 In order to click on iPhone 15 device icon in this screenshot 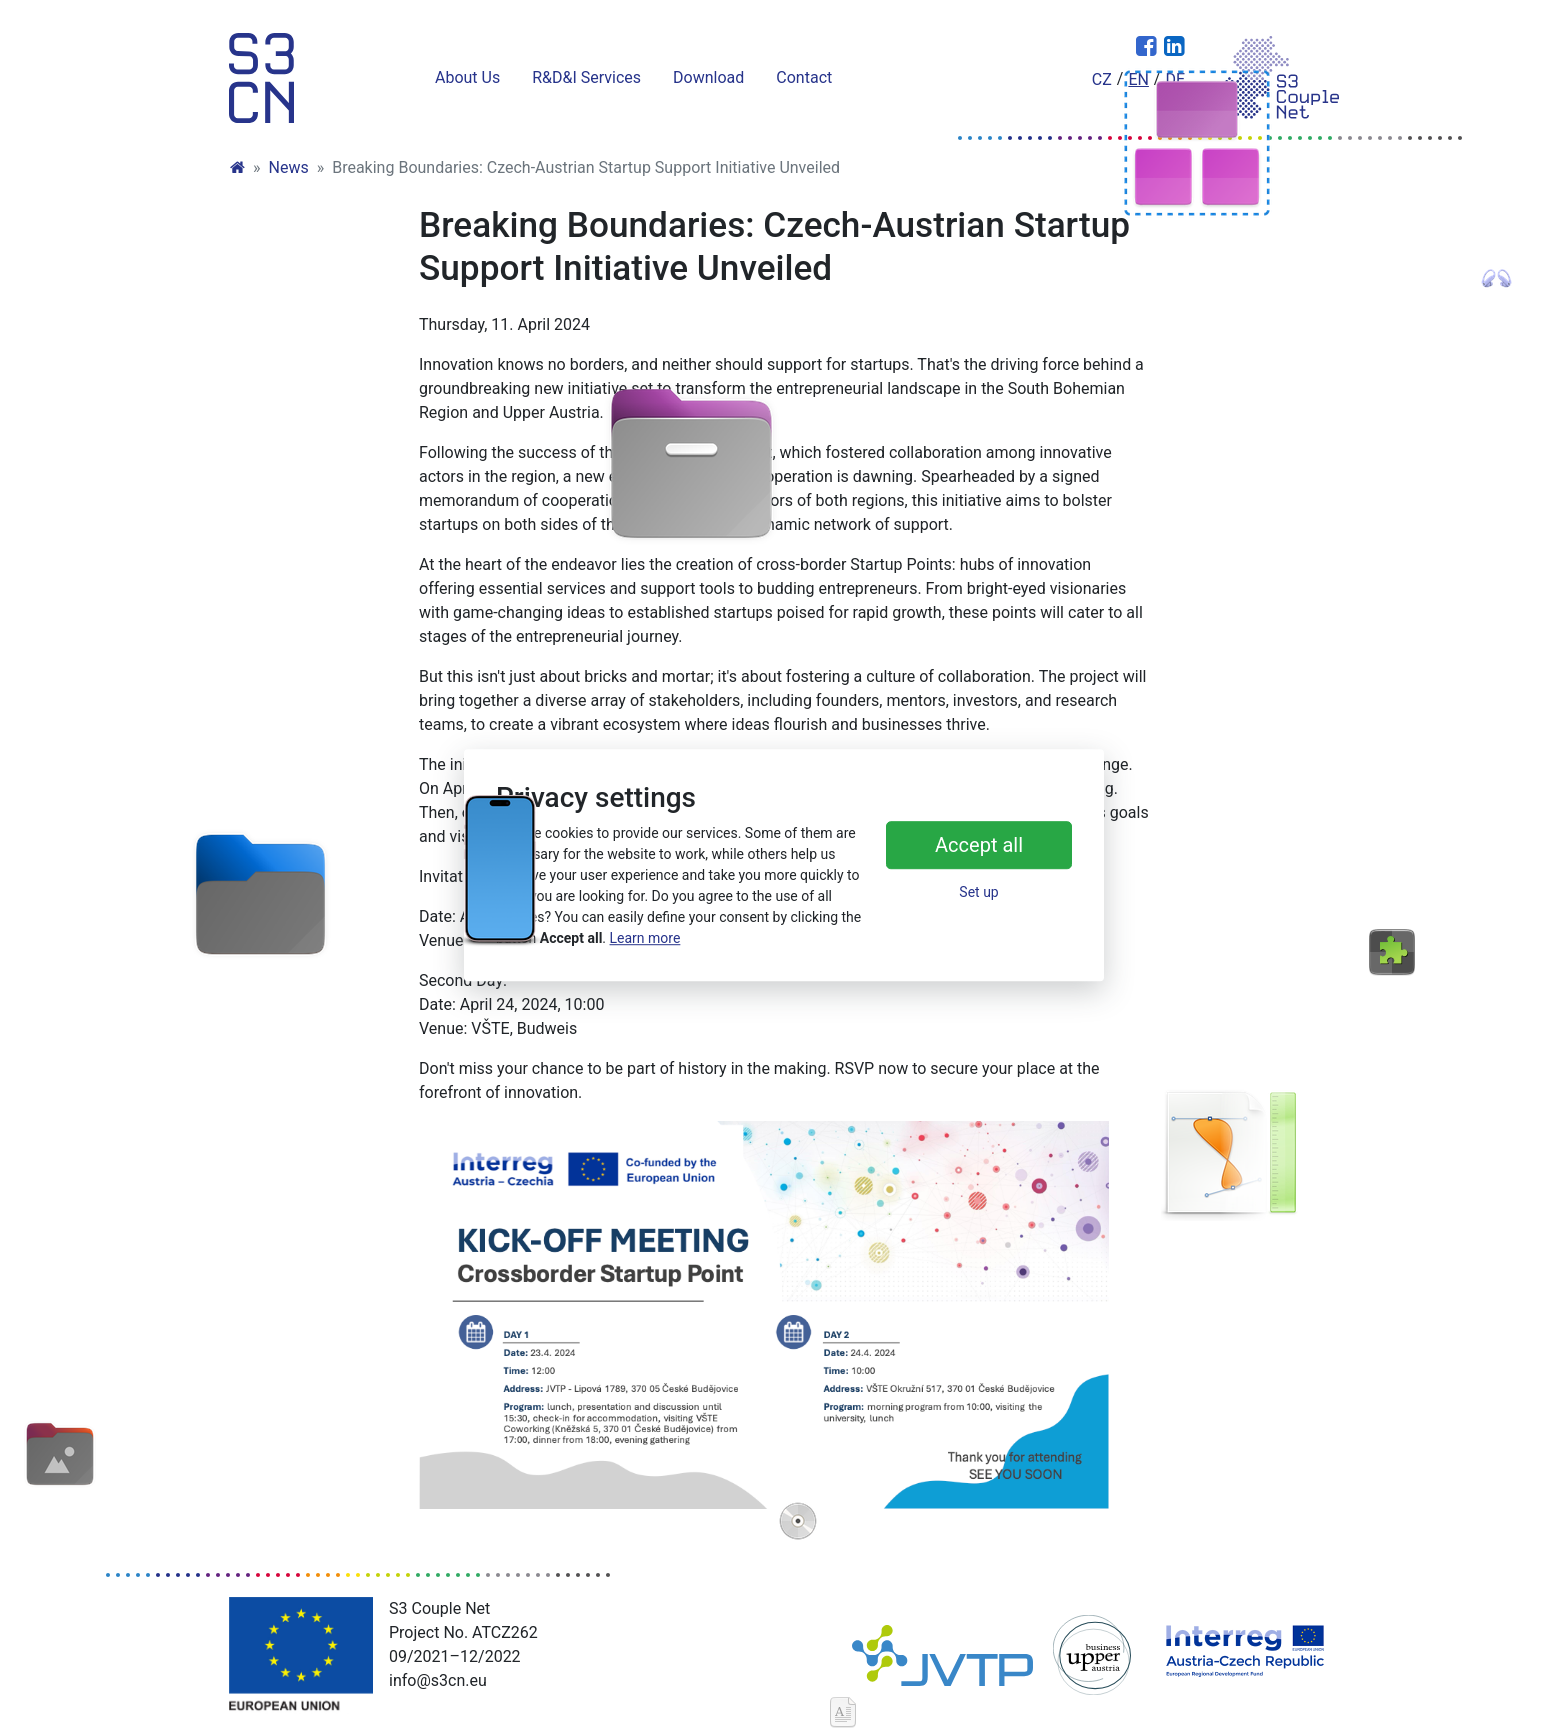, I will do `click(500, 871)`.